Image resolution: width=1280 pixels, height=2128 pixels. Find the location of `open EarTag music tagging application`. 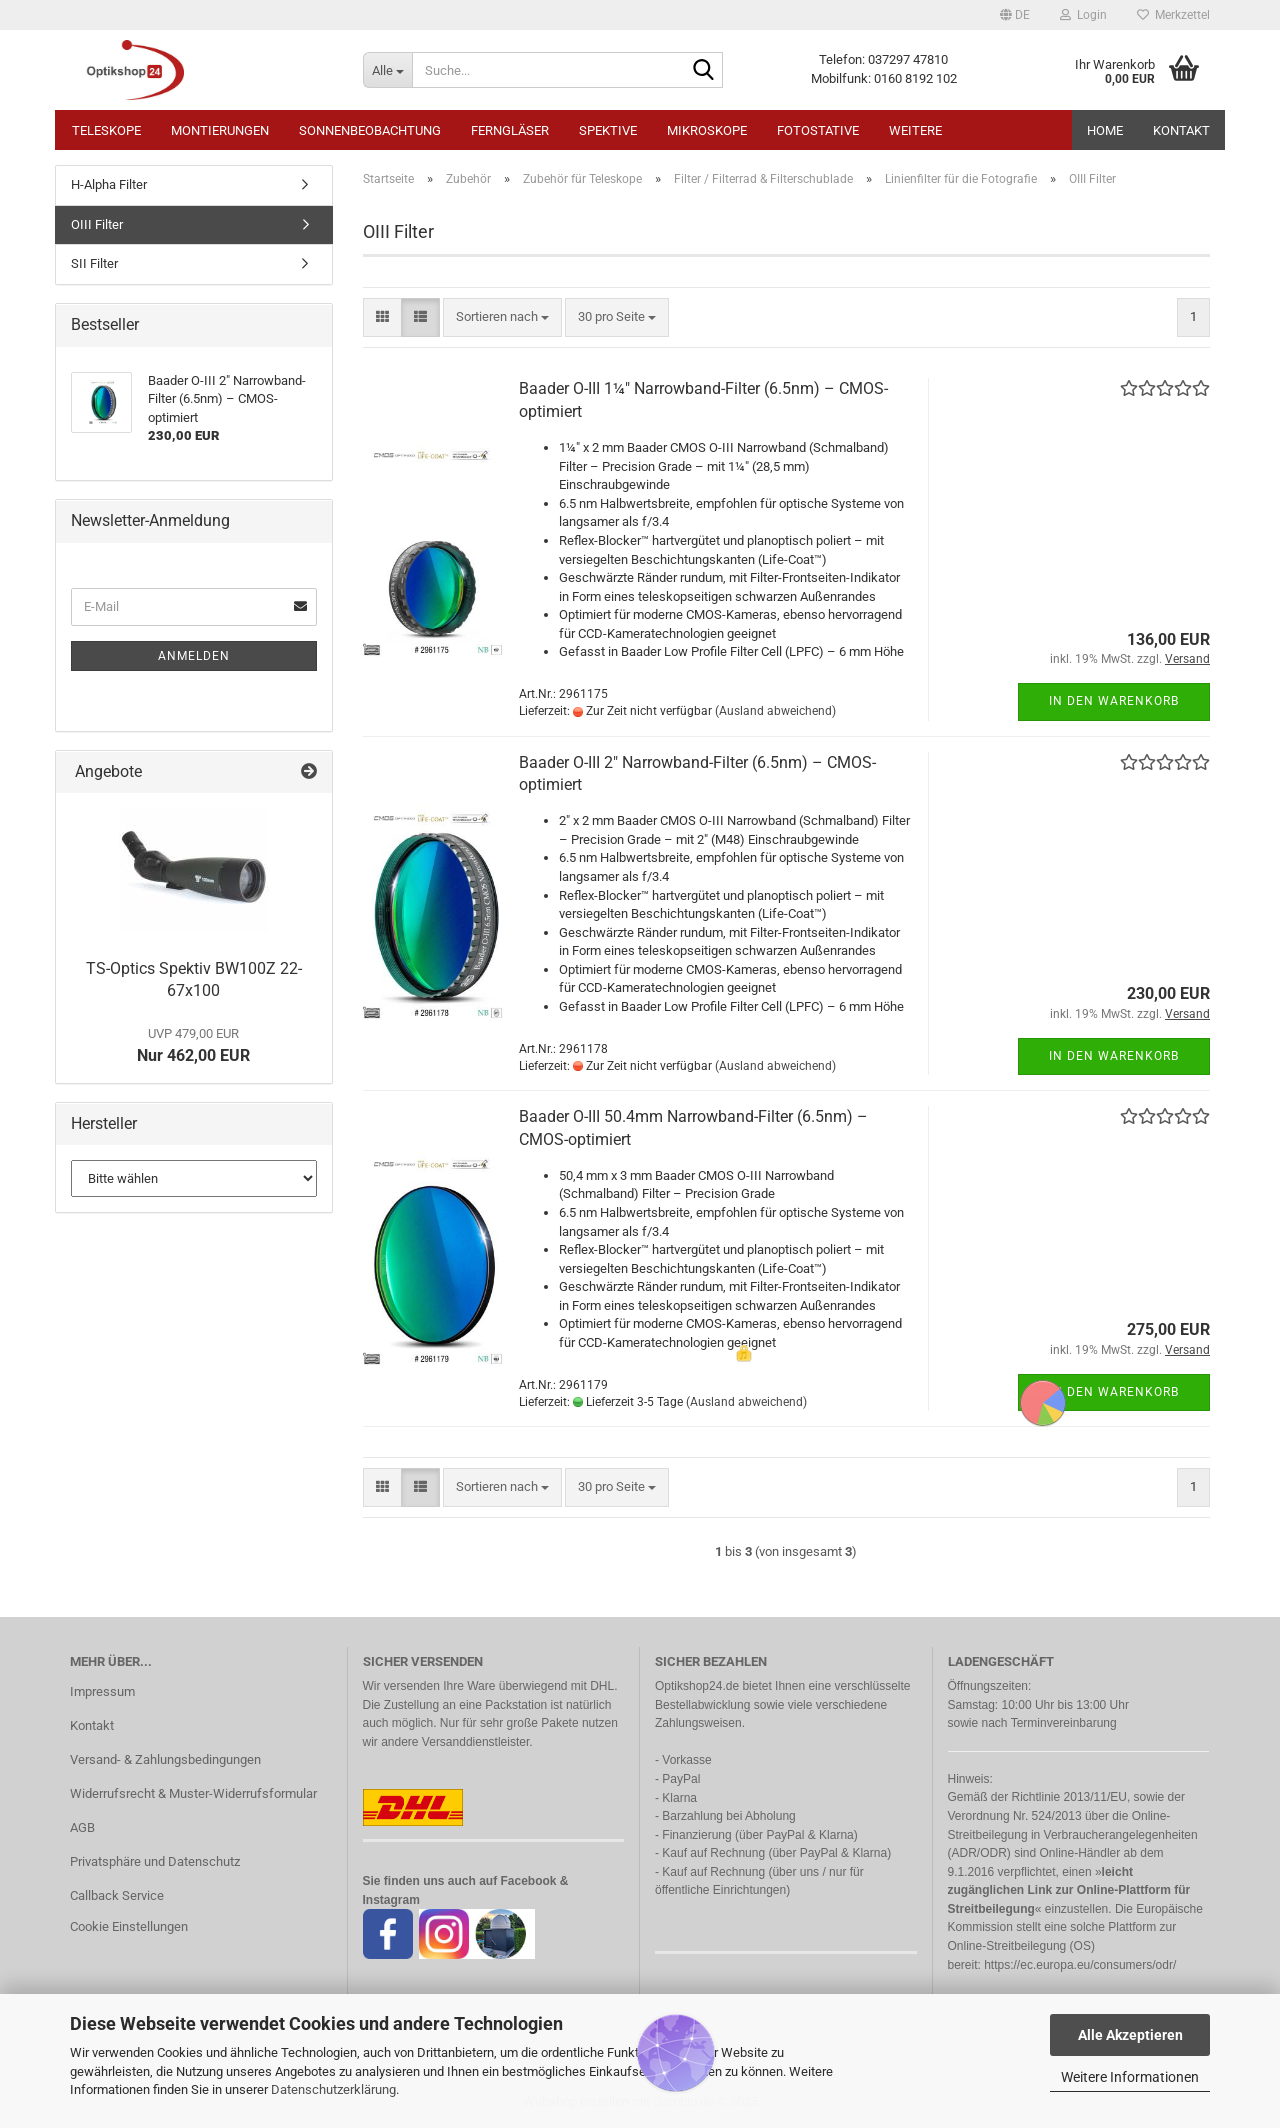

open EarTag music tagging application is located at coordinates (744, 1353).